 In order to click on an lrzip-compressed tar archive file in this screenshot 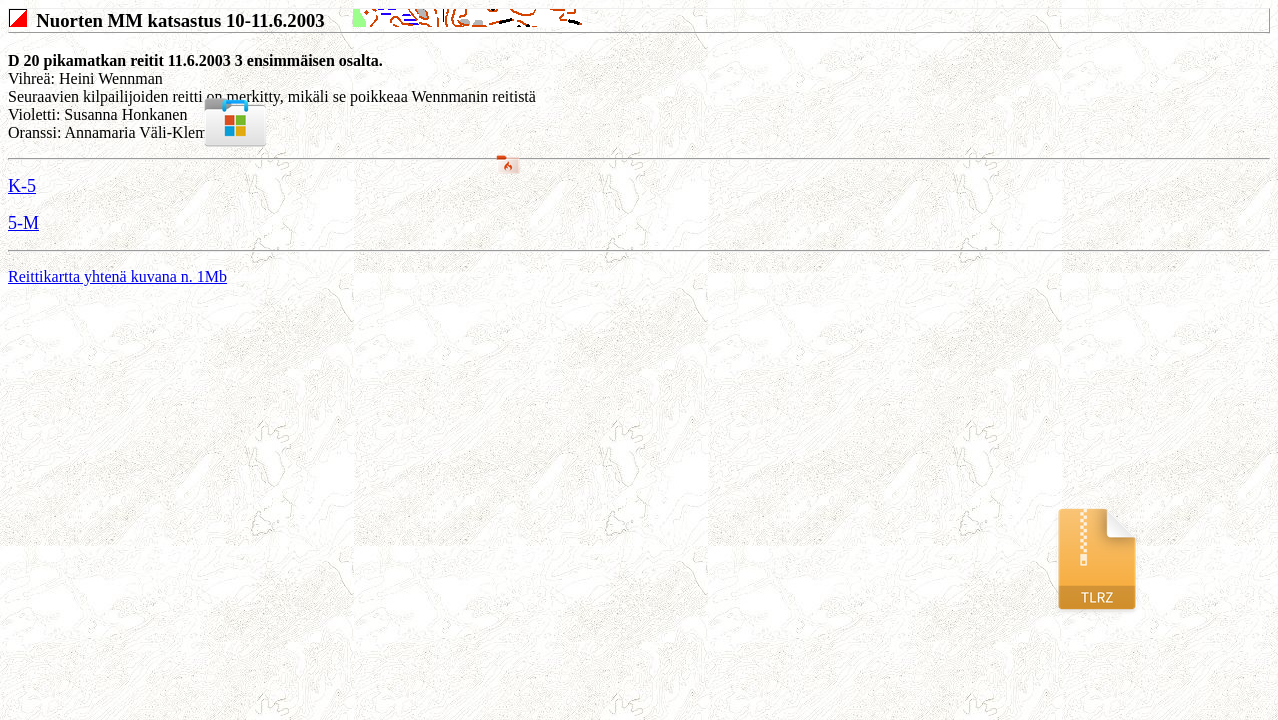, I will do `click(1097, 561)`.